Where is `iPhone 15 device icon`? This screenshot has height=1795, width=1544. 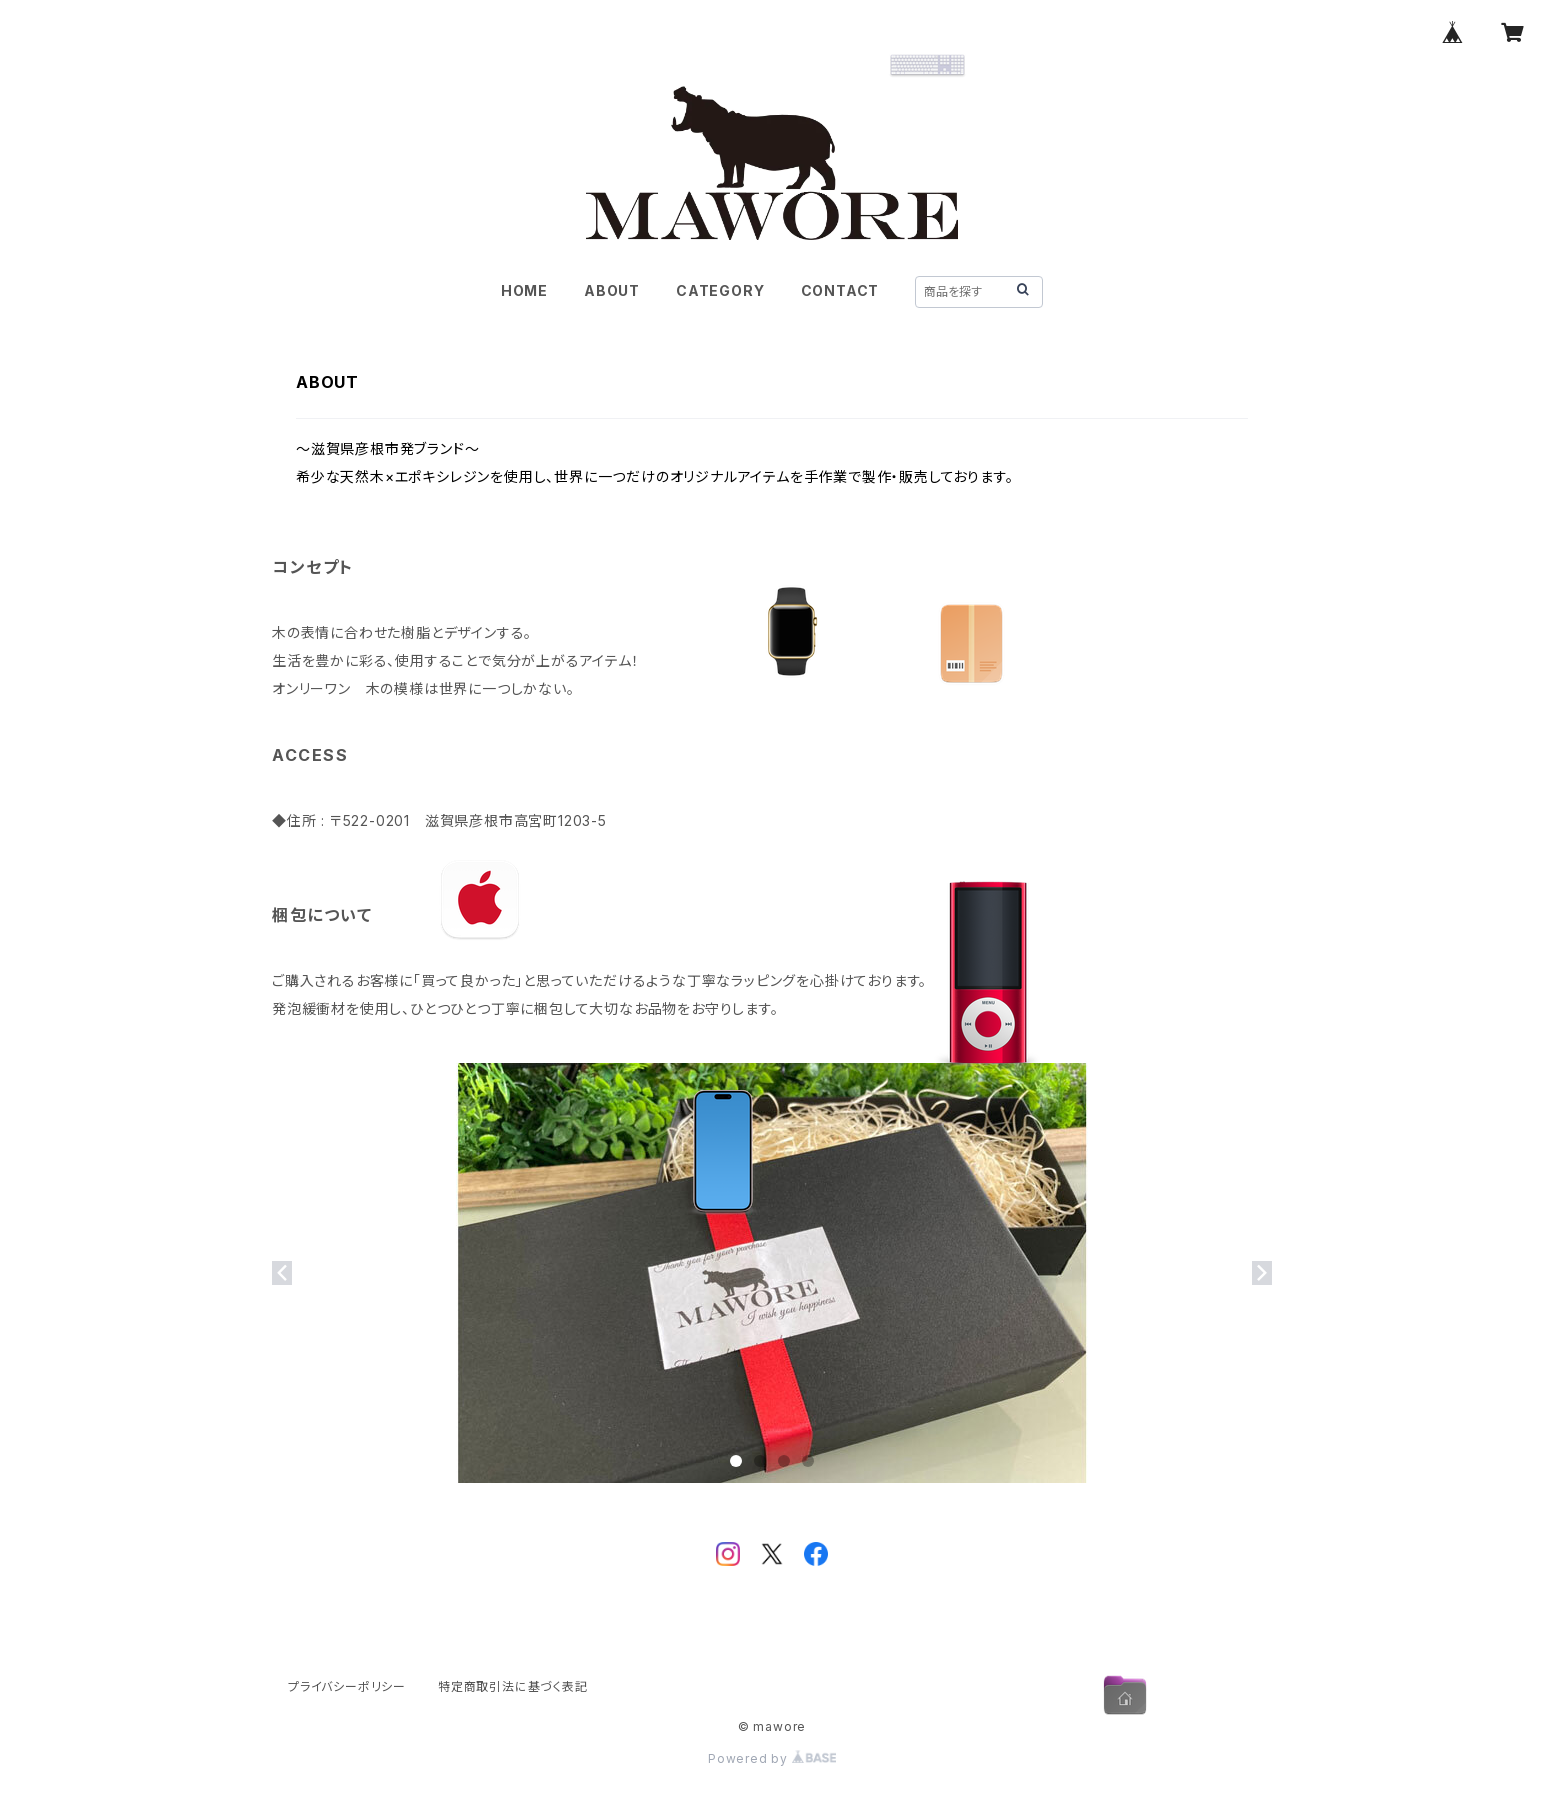 iPhone 15 device icon is located at coordinates (723, 1153).